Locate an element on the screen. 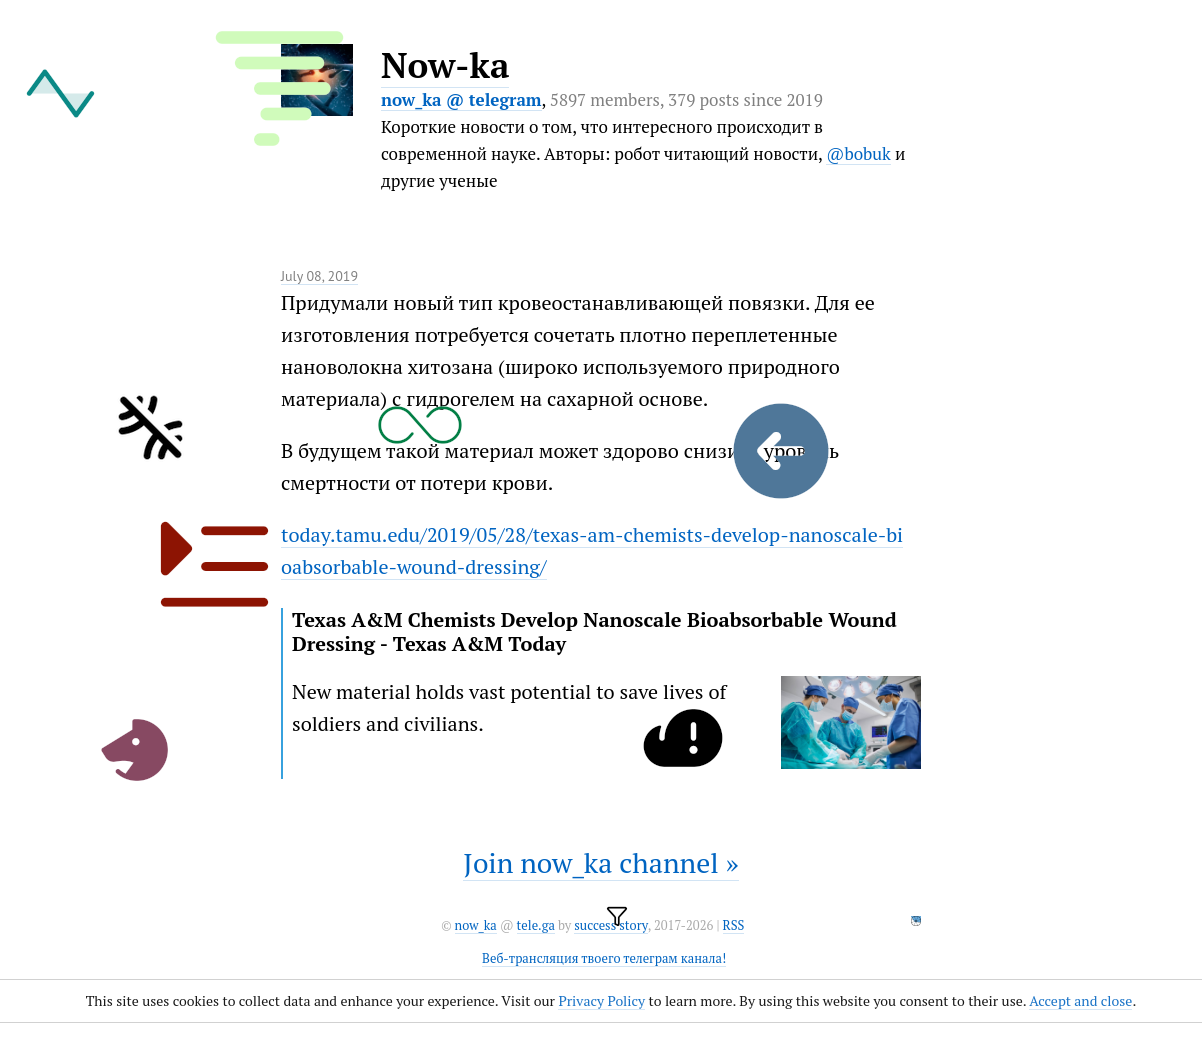  indicates unlimited or infinite content is located at coordinates (420, 425).